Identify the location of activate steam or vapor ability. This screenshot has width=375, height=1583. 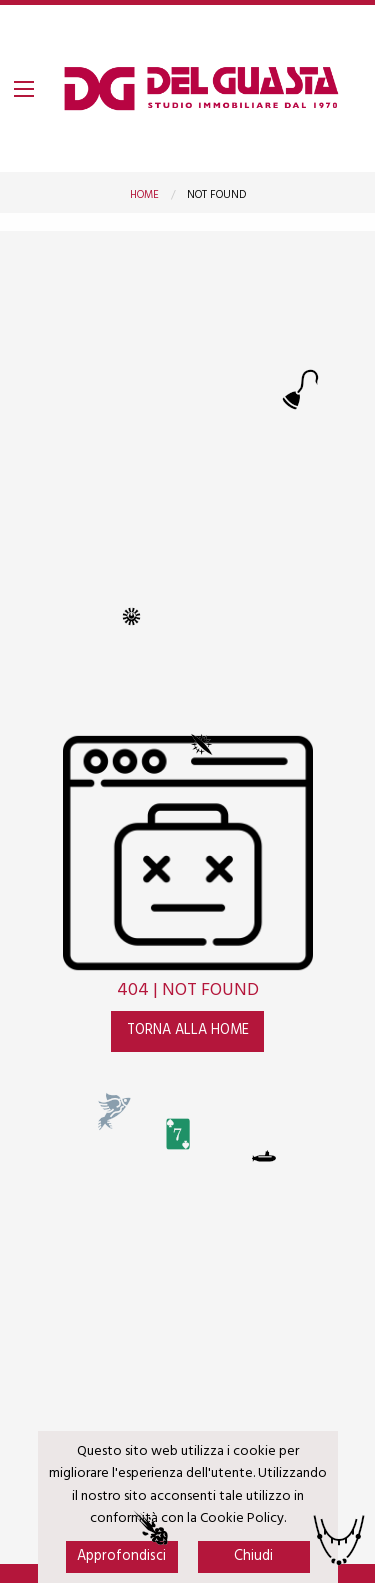
(150, 1527).